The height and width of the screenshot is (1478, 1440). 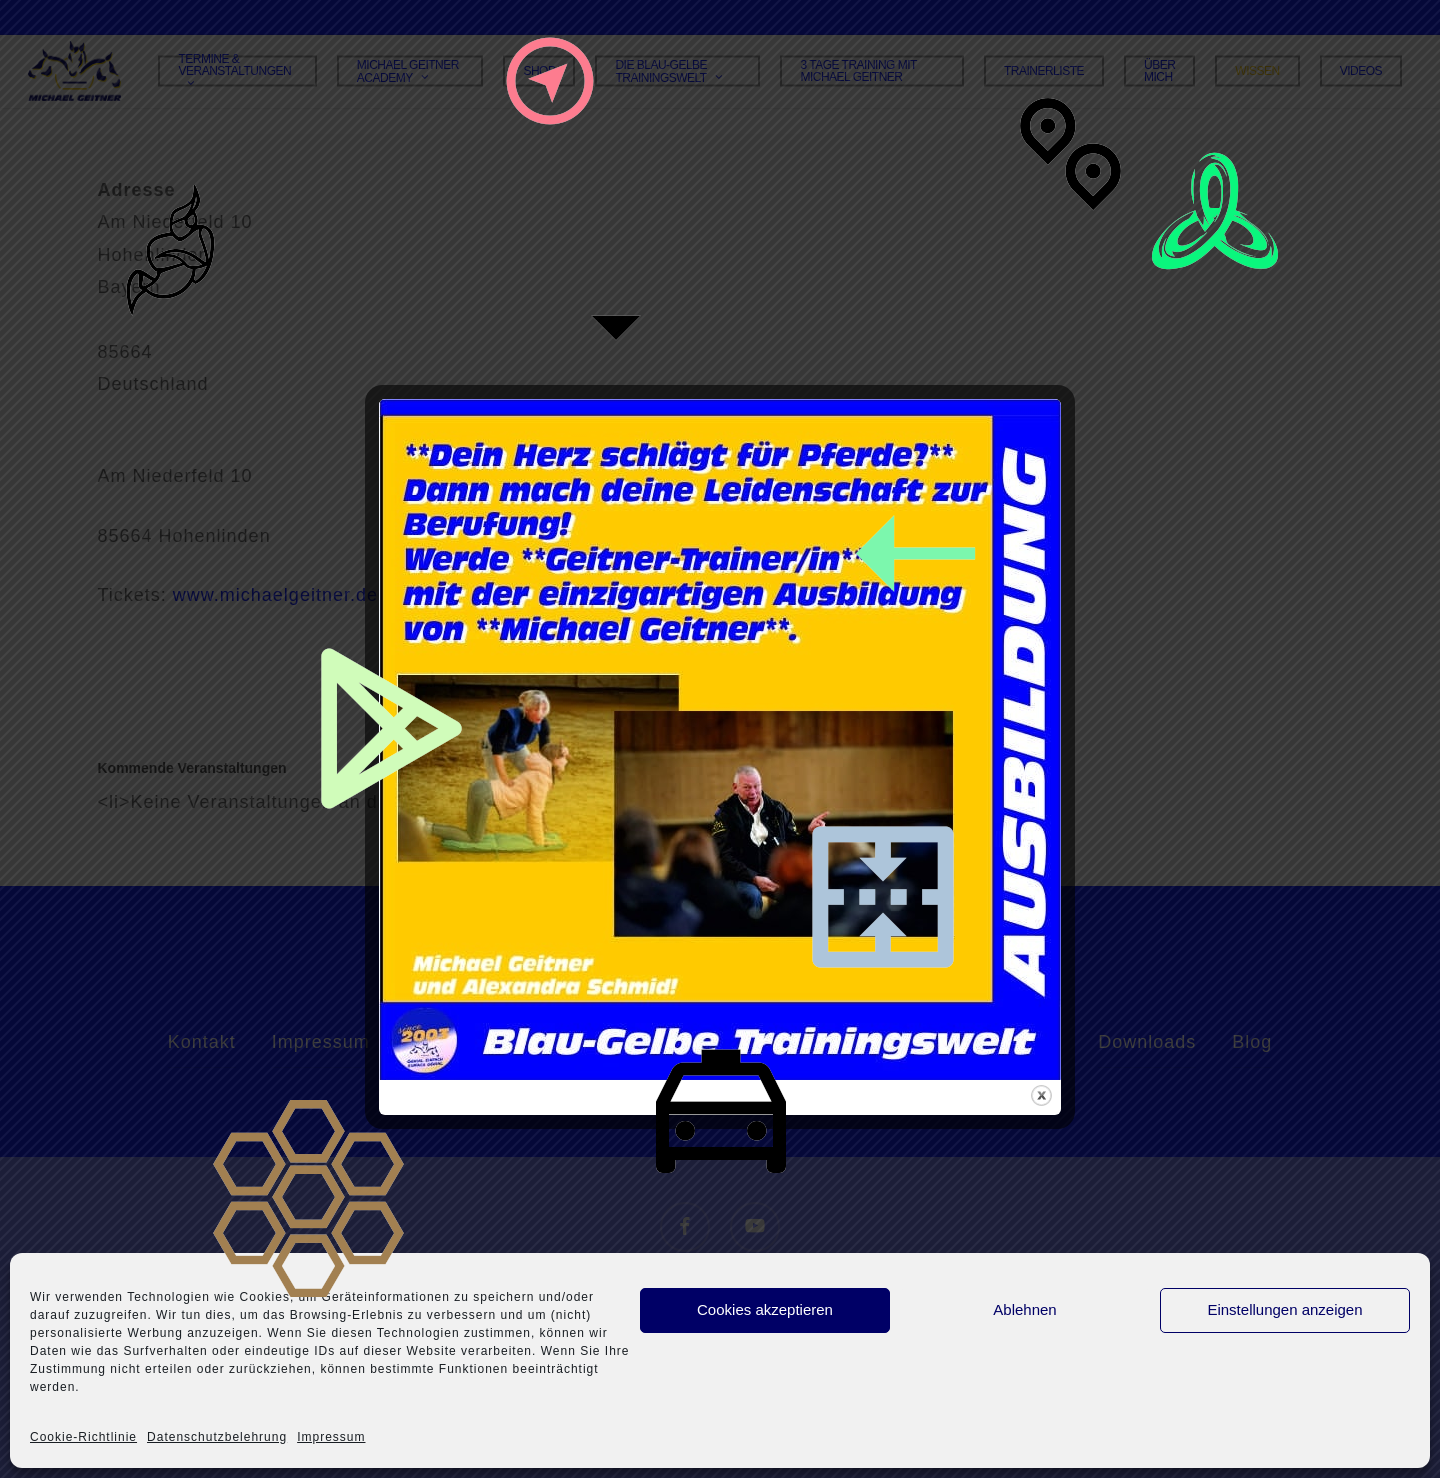 What do you see at coordinates (1070, 153) in the screenshot?
I see `measure distance between two locations` at bounding box center [1070, 153].